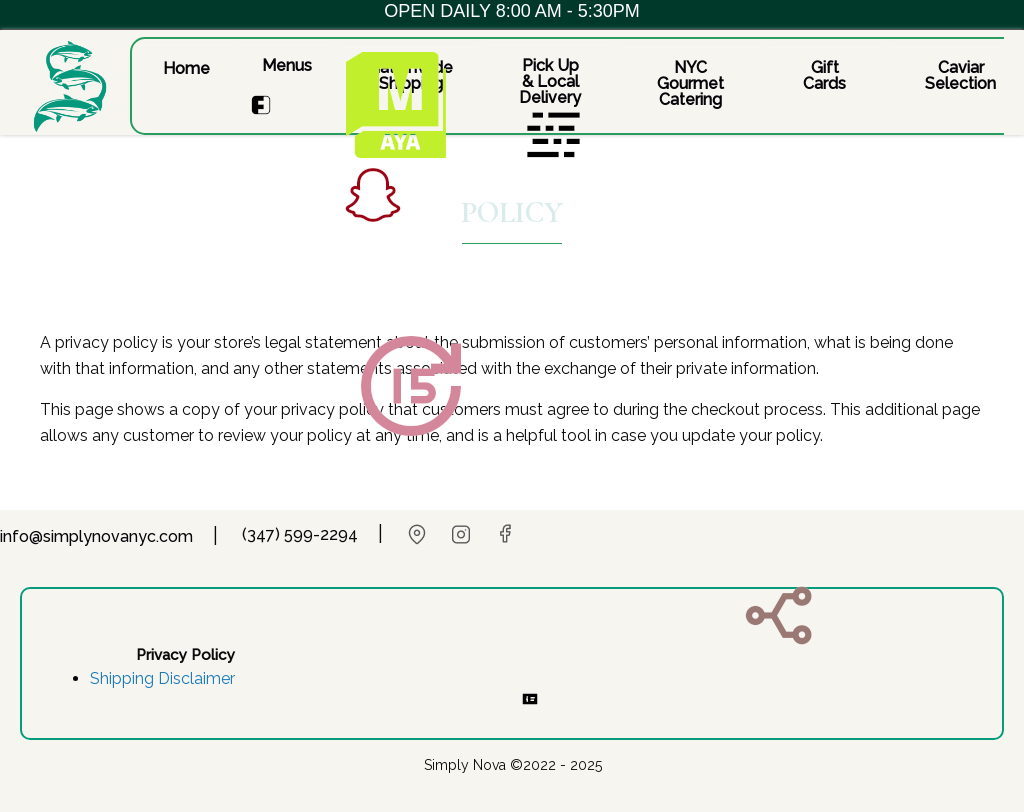 This screenshot has width=1024, height=812. Describe the element at coordinates (530, 699) in the screenshot. I see `view contact or business card details` at that location.